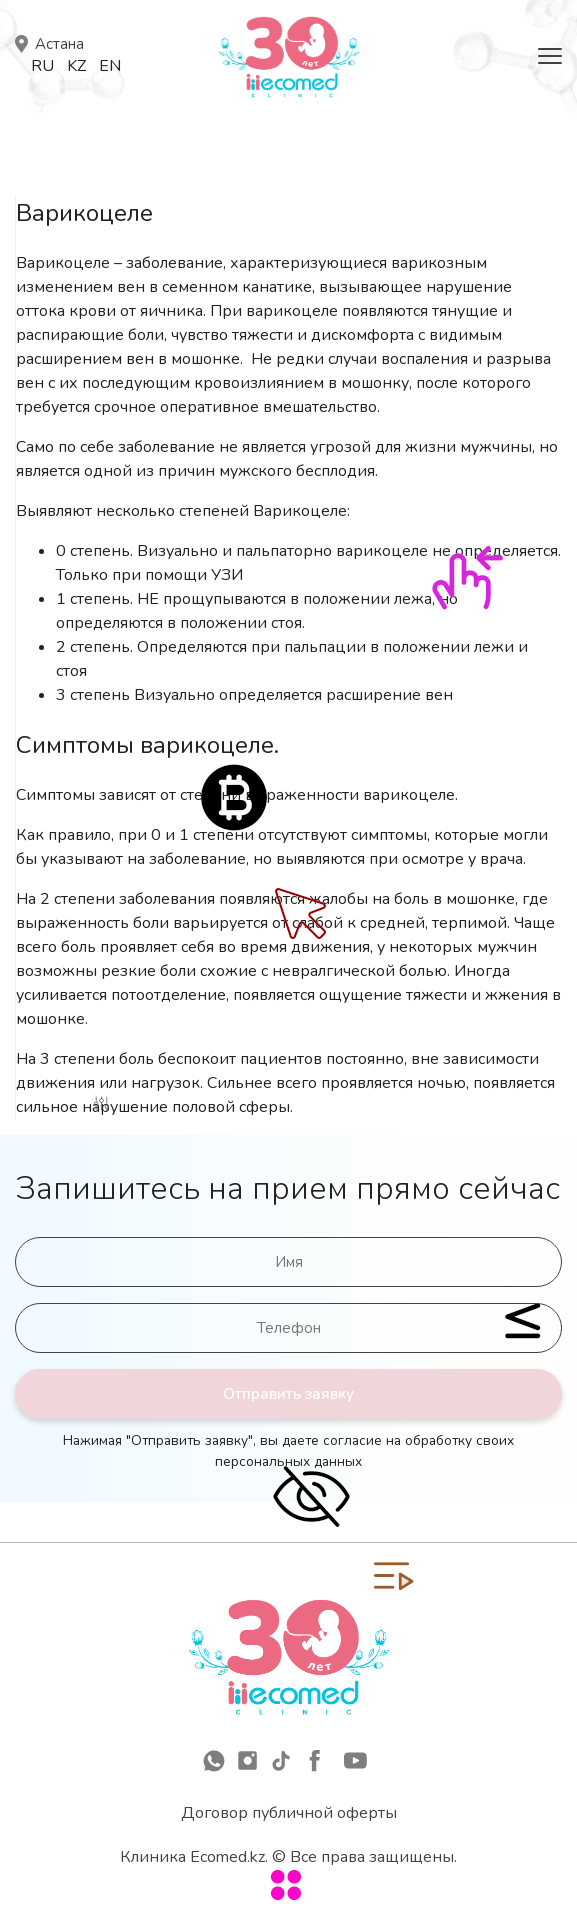 The width and height of the screenshot is (577, 1909). I want to click on hide password or sensitive content, so click(311, 1496).